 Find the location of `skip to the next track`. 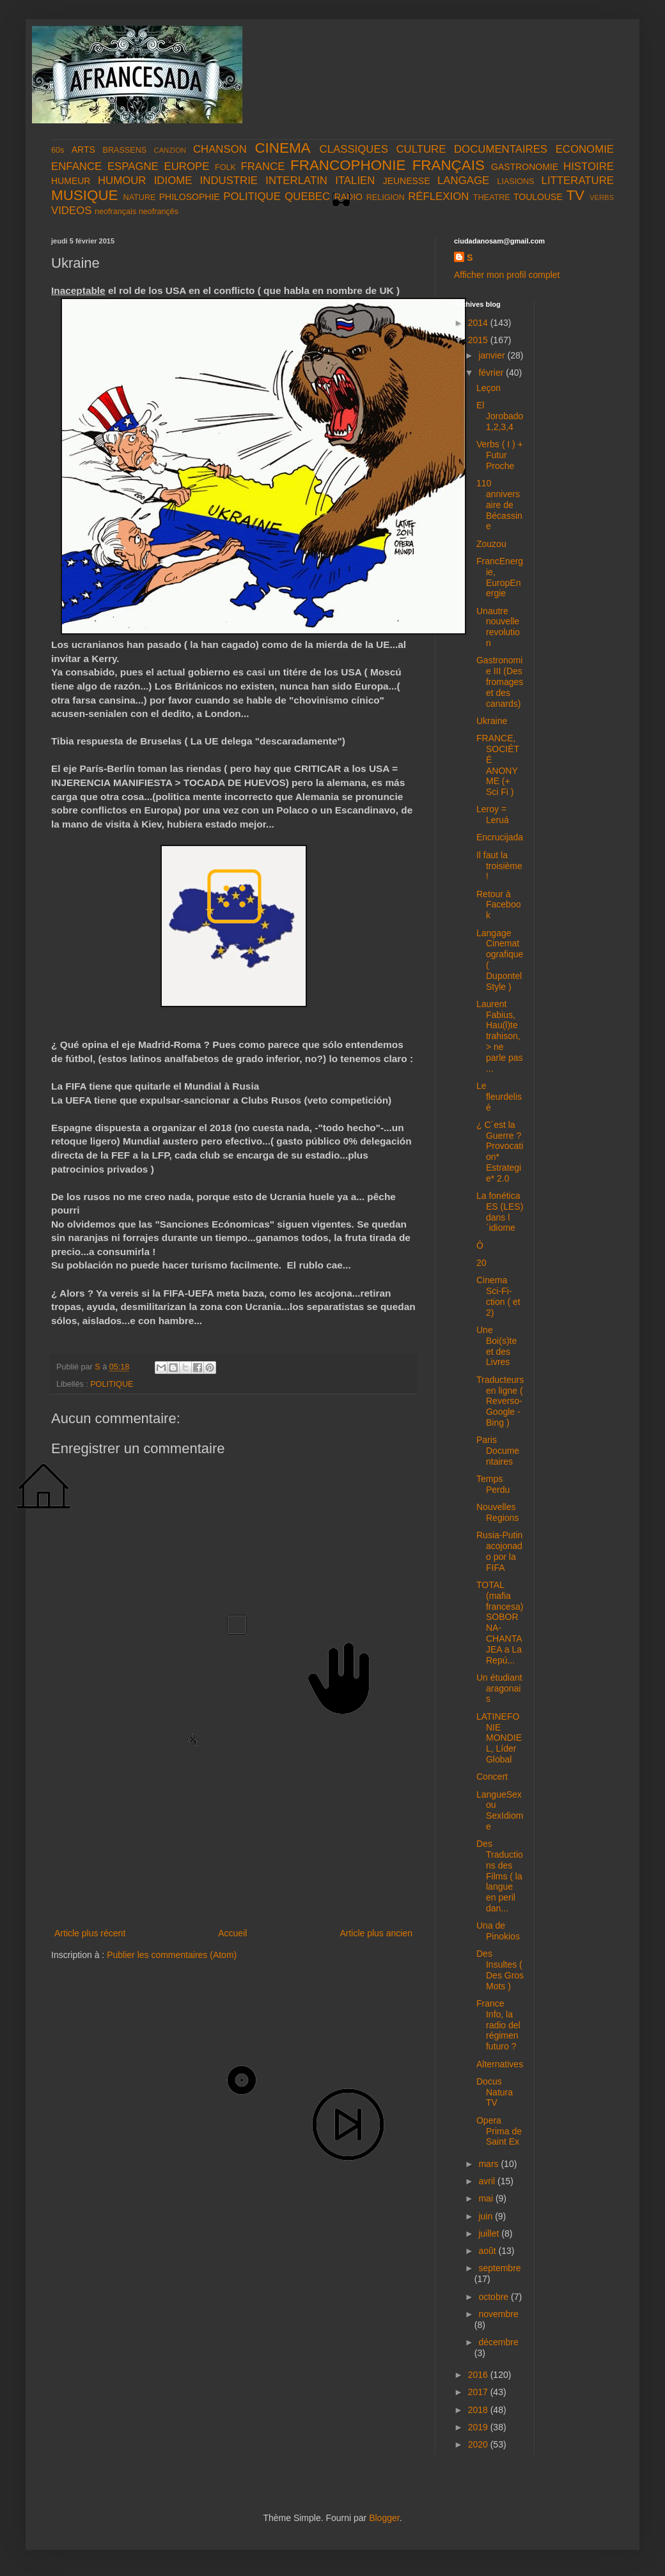

skip to the next track is located at coordinates (348, 2124).